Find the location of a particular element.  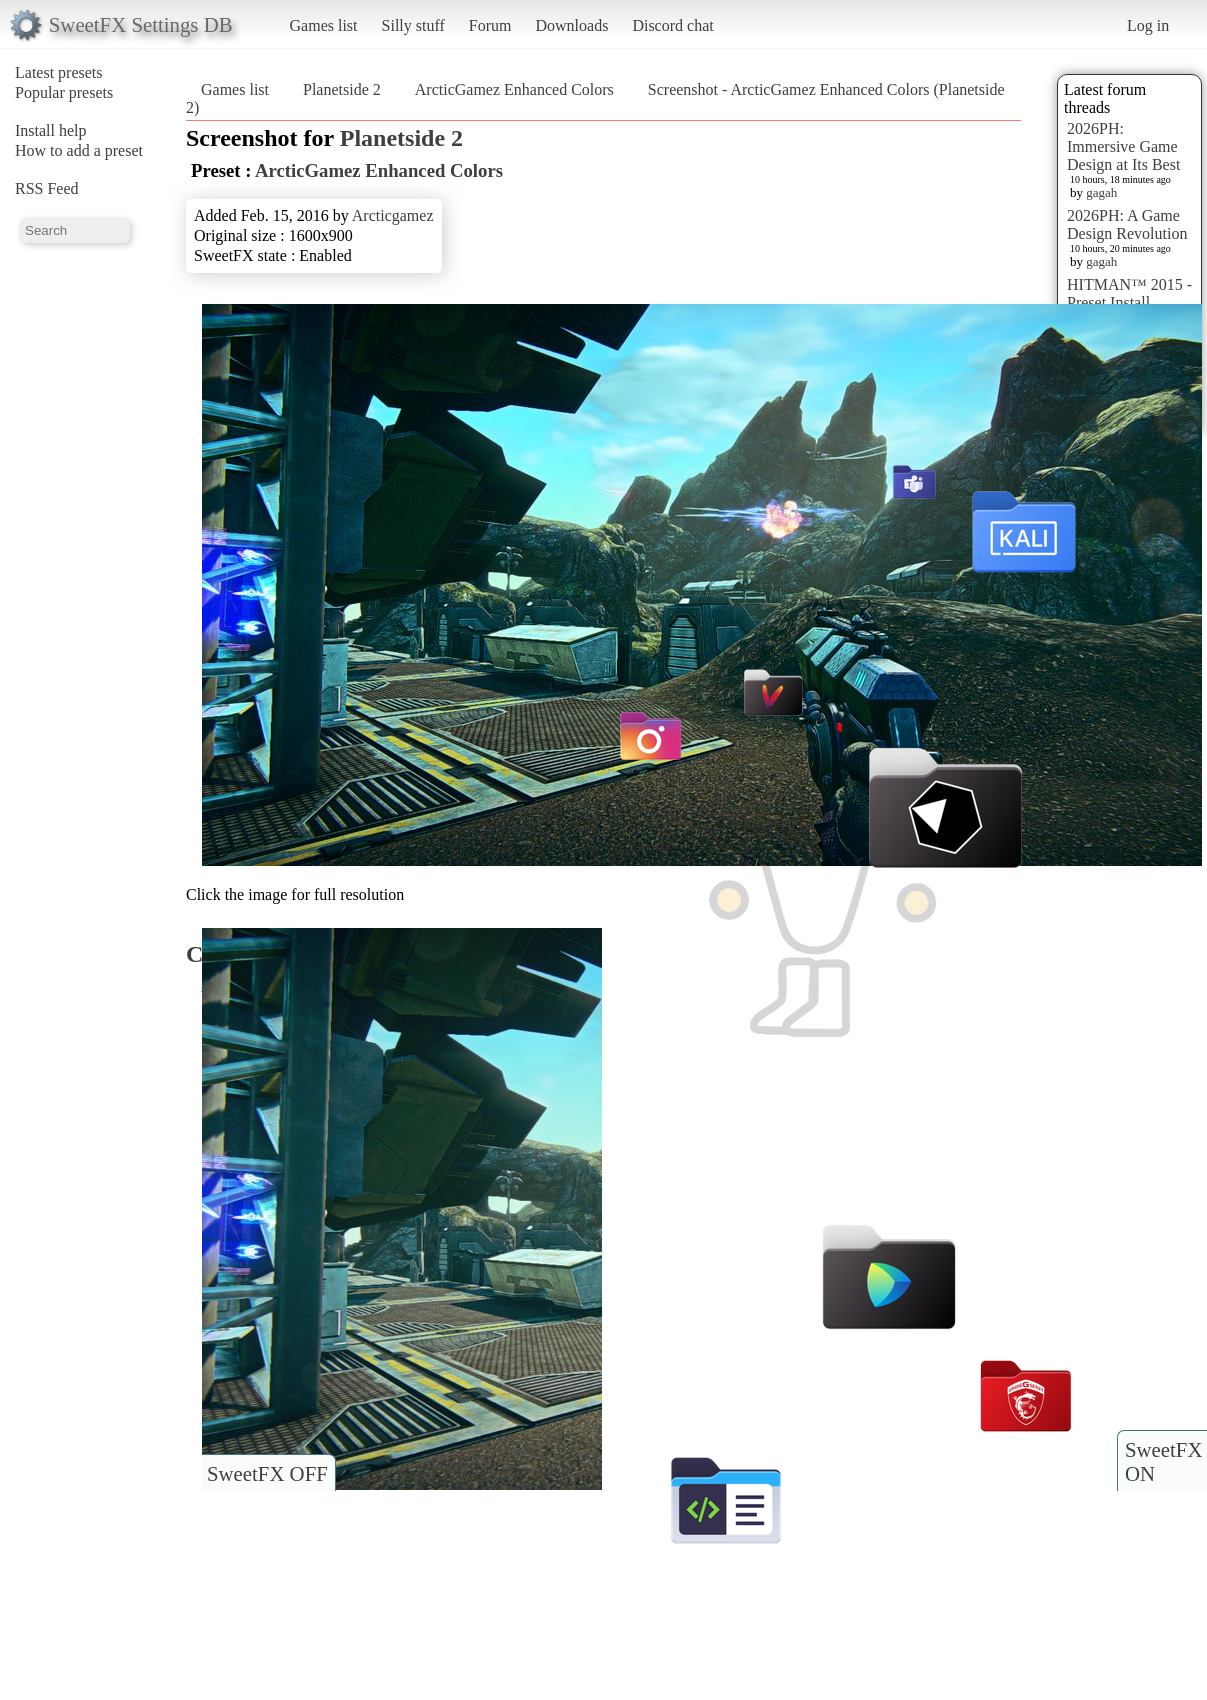

open crystal or gem-related files folder is located at coordinates (945, 812).